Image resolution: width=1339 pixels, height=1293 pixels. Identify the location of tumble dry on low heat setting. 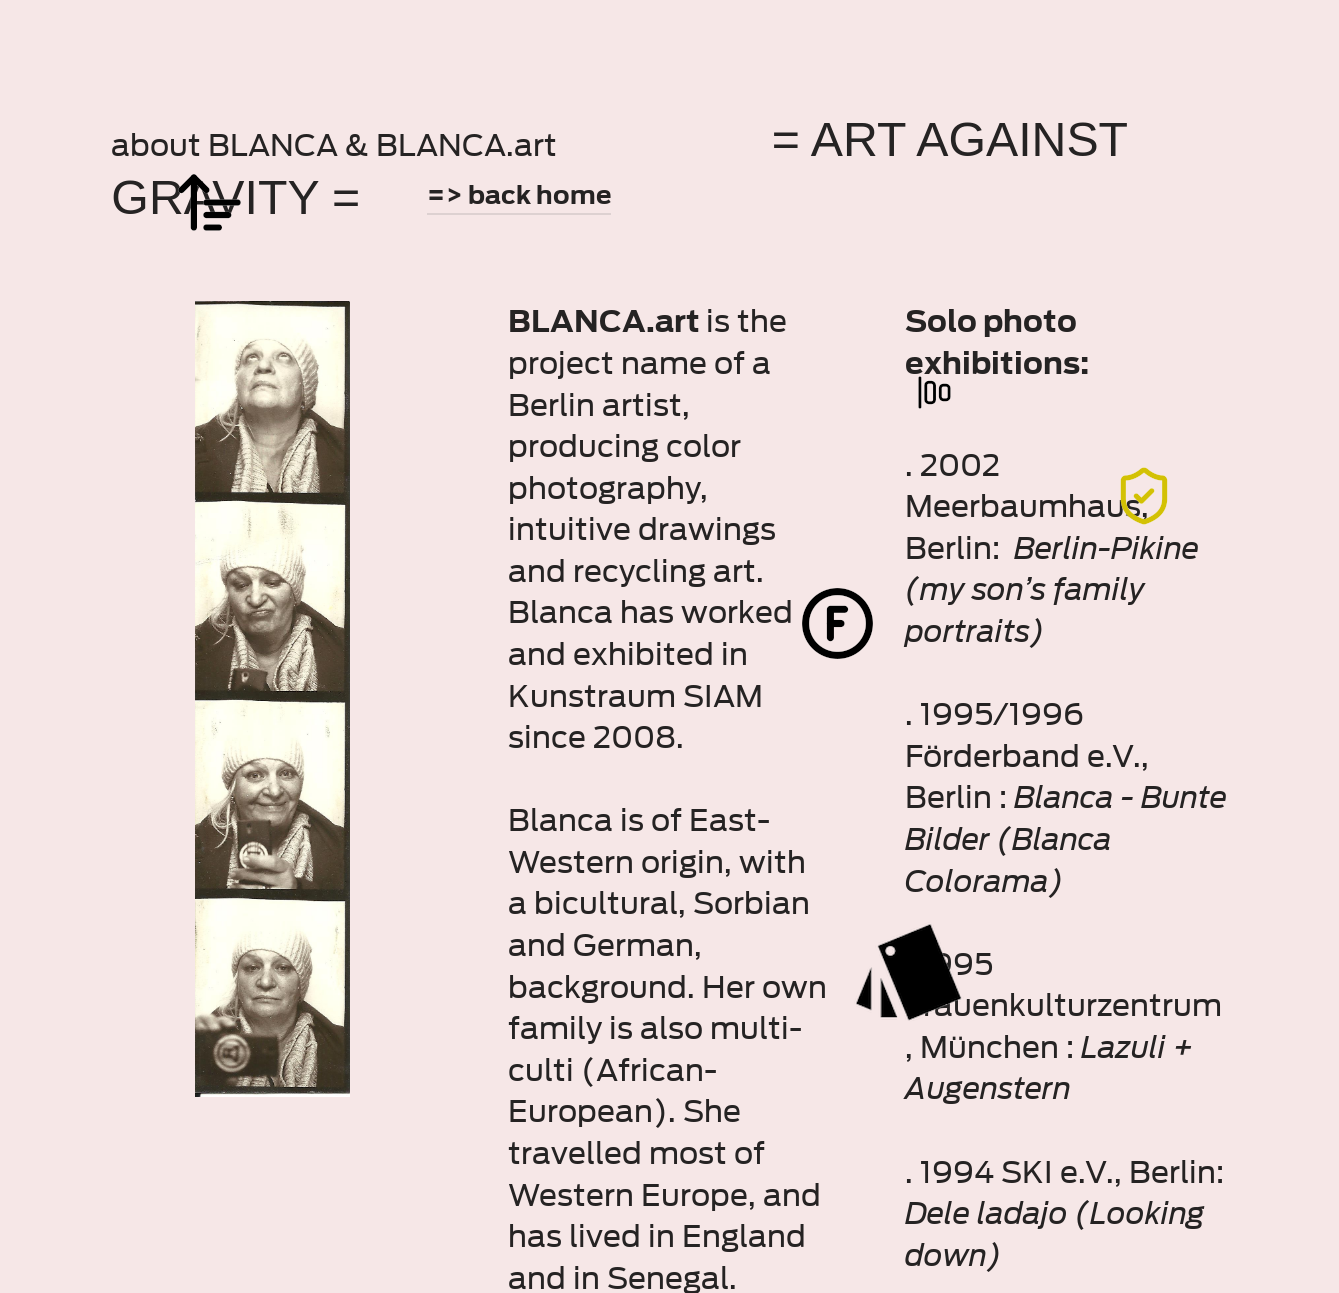
(837, 623).